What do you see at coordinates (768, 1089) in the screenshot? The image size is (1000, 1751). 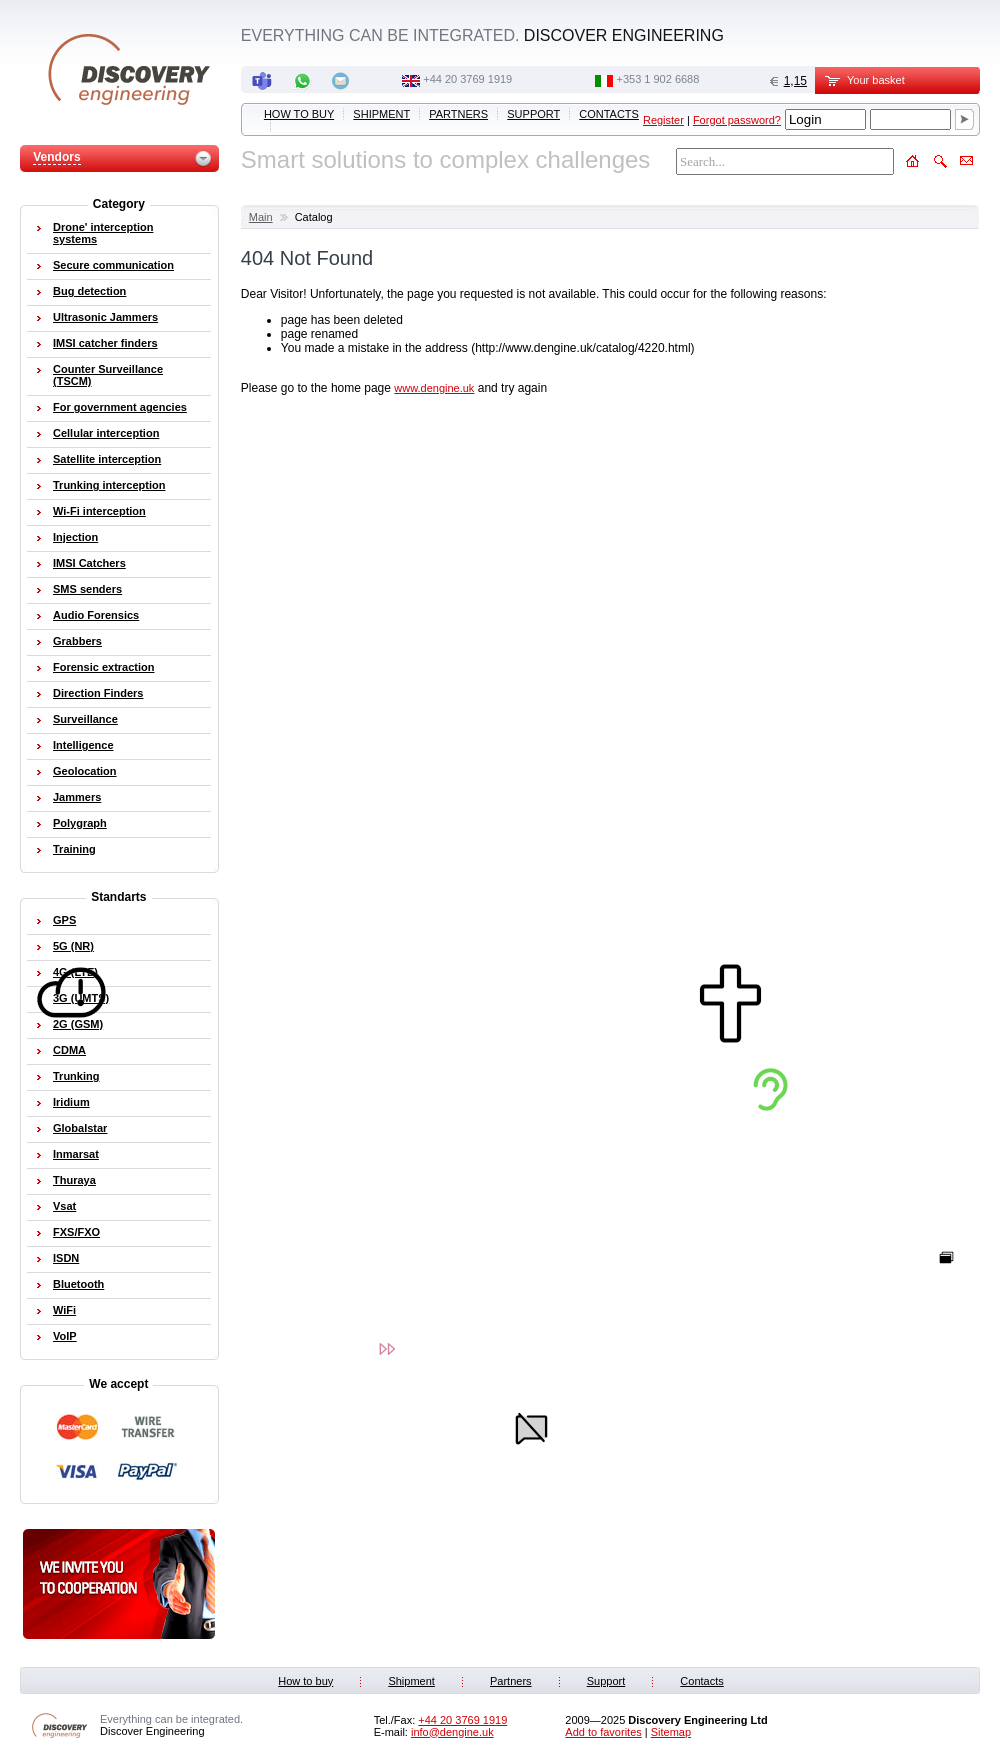 I see `enable audio or listening features` at bounding box center [768, 1089].